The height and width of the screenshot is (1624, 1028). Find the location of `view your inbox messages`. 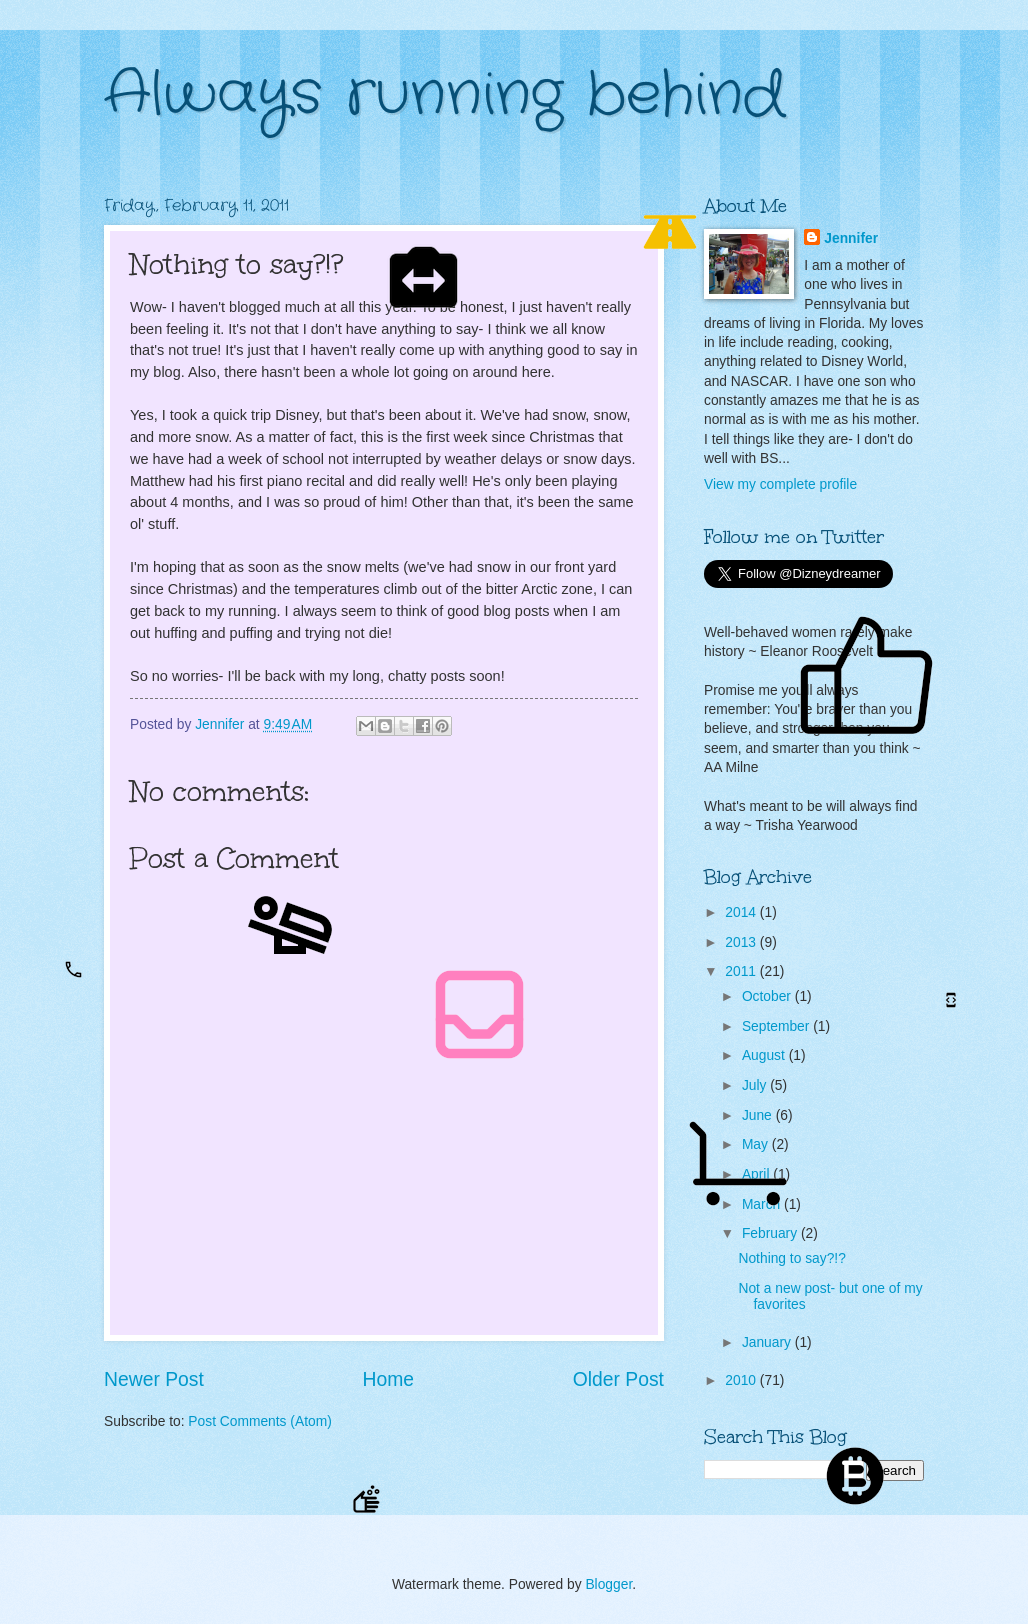

view your inbox messages is located at coordinates (479, 1014).